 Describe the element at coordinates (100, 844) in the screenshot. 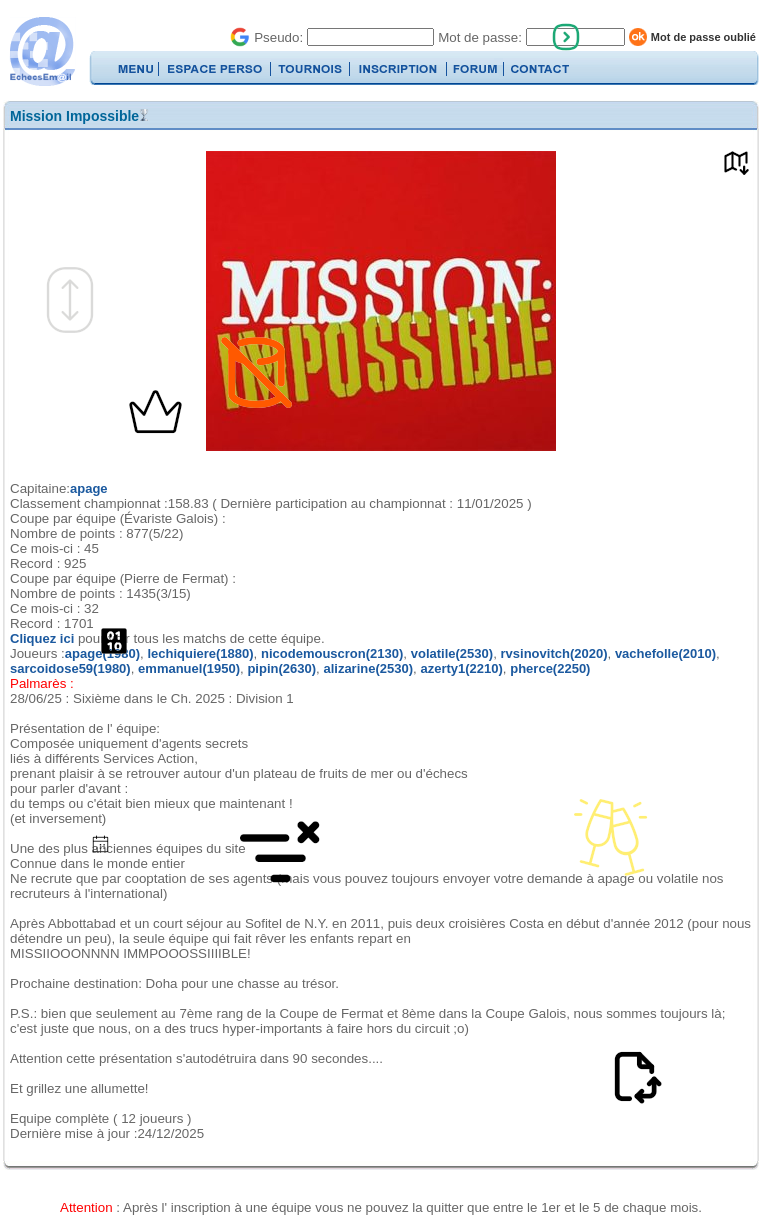

I see `view calendar events` at that location.